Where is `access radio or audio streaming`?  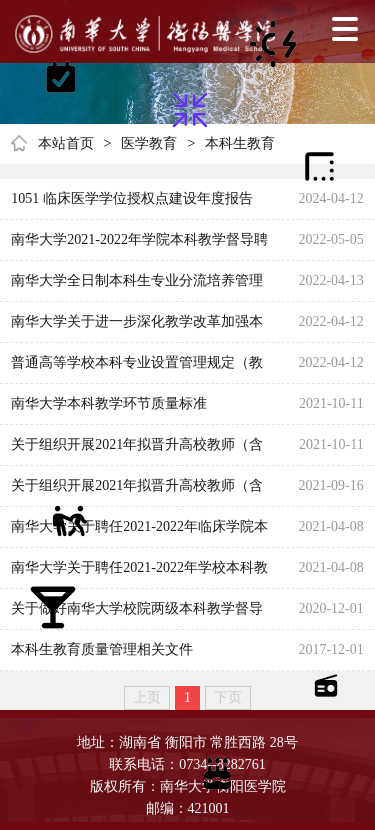 access radio or audio streaming is located at coordinates (326, 687).